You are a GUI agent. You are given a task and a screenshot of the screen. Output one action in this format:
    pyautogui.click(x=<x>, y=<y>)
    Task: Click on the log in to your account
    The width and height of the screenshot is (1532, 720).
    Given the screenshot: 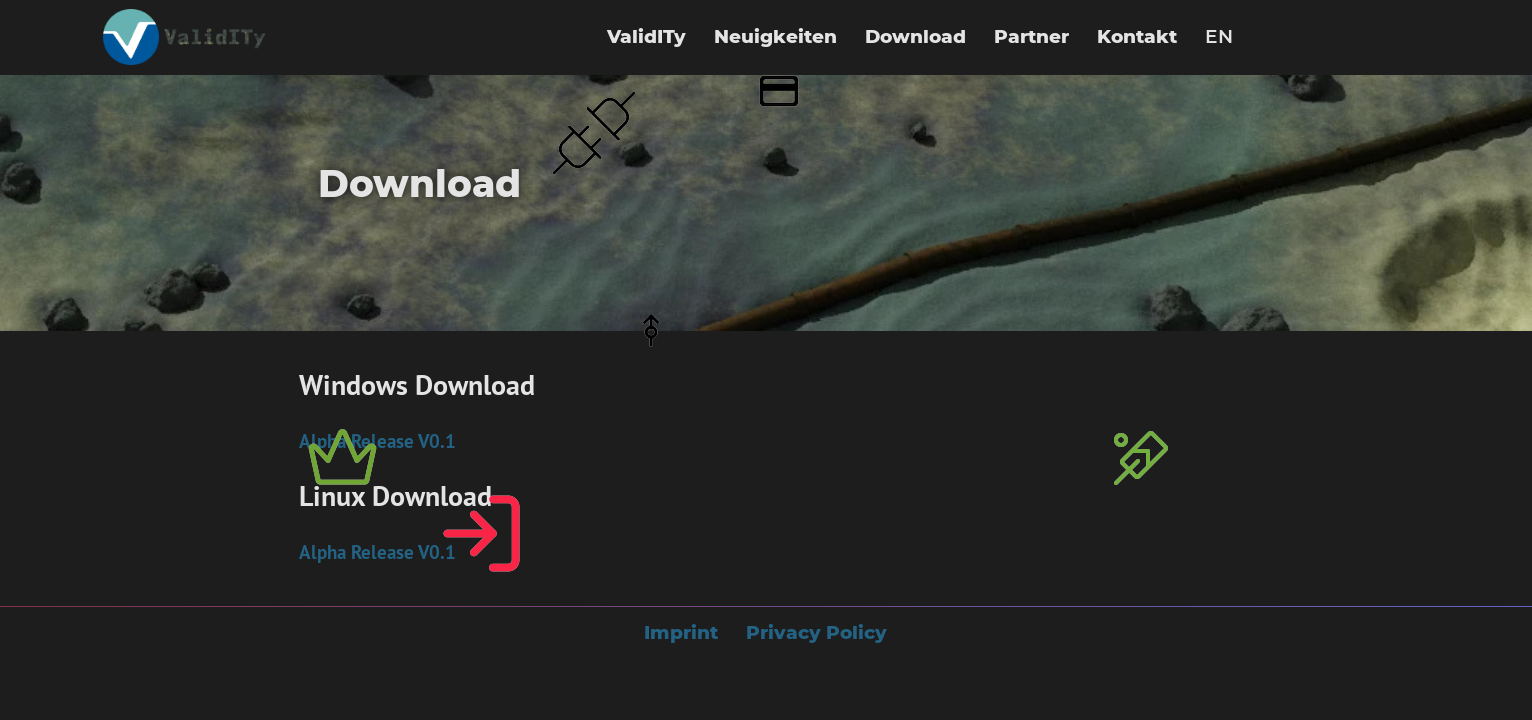 What is the action you would take?
    pyautogui.click(x=481, y=533)
    